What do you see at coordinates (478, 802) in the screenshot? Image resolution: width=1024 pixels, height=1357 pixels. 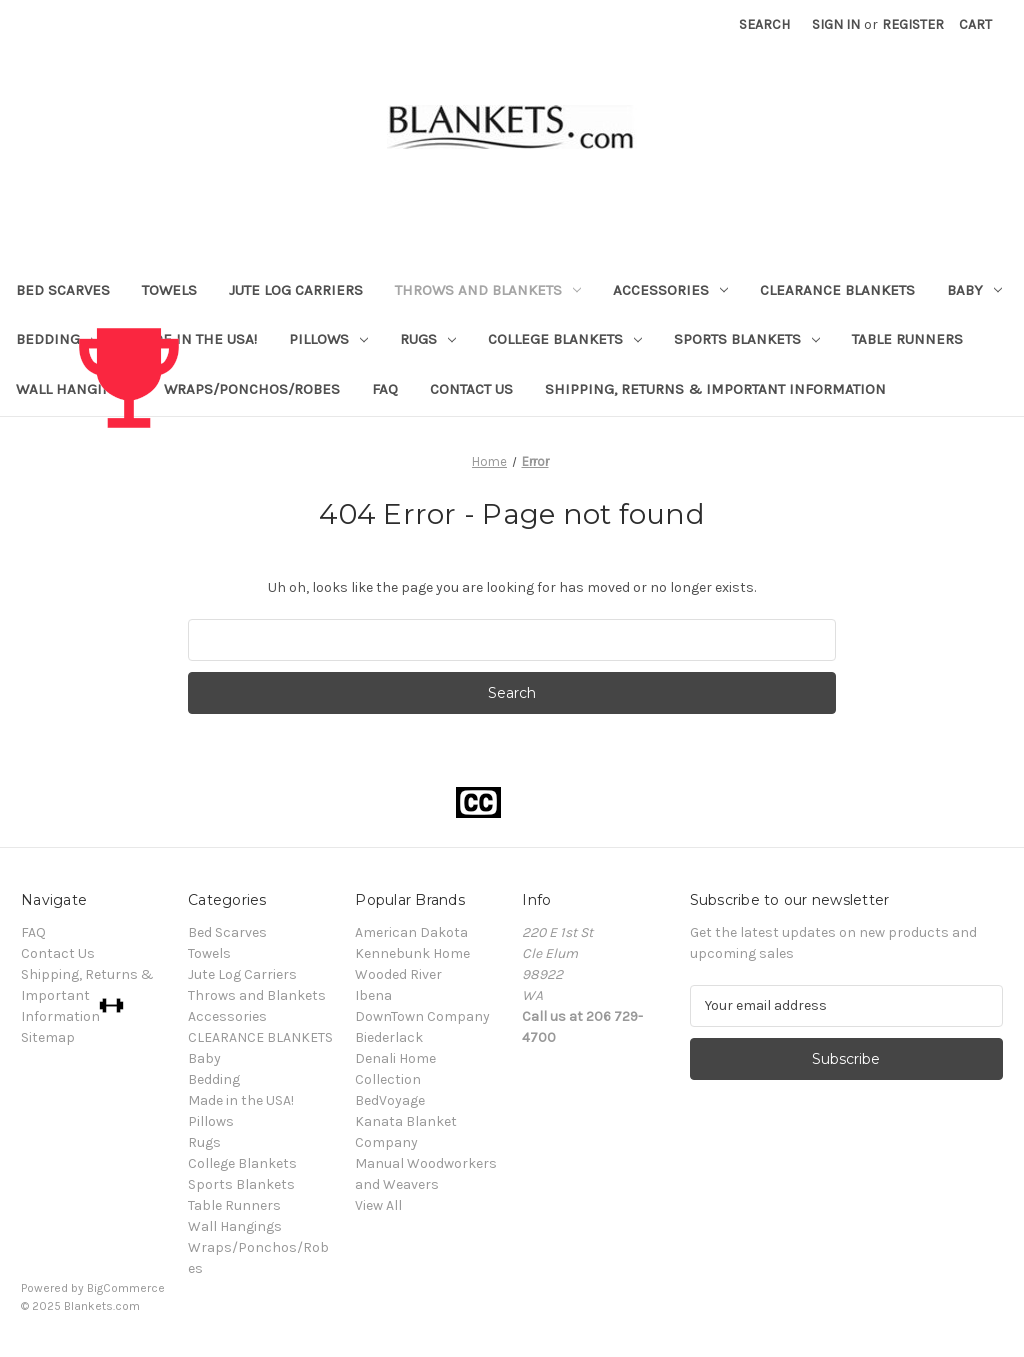 I see `enable closed captioning for video content` at bounding box center [478, 802].